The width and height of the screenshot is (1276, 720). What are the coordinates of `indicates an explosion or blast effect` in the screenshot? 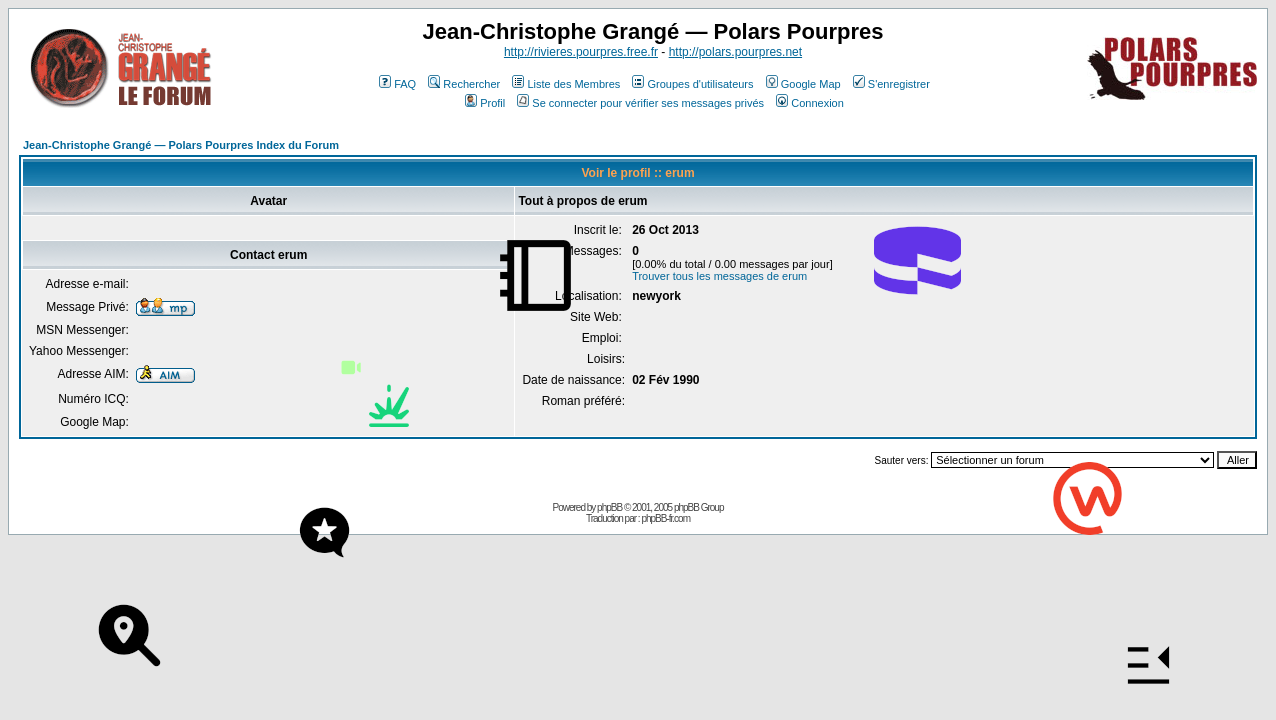 It's located at (389, 407).